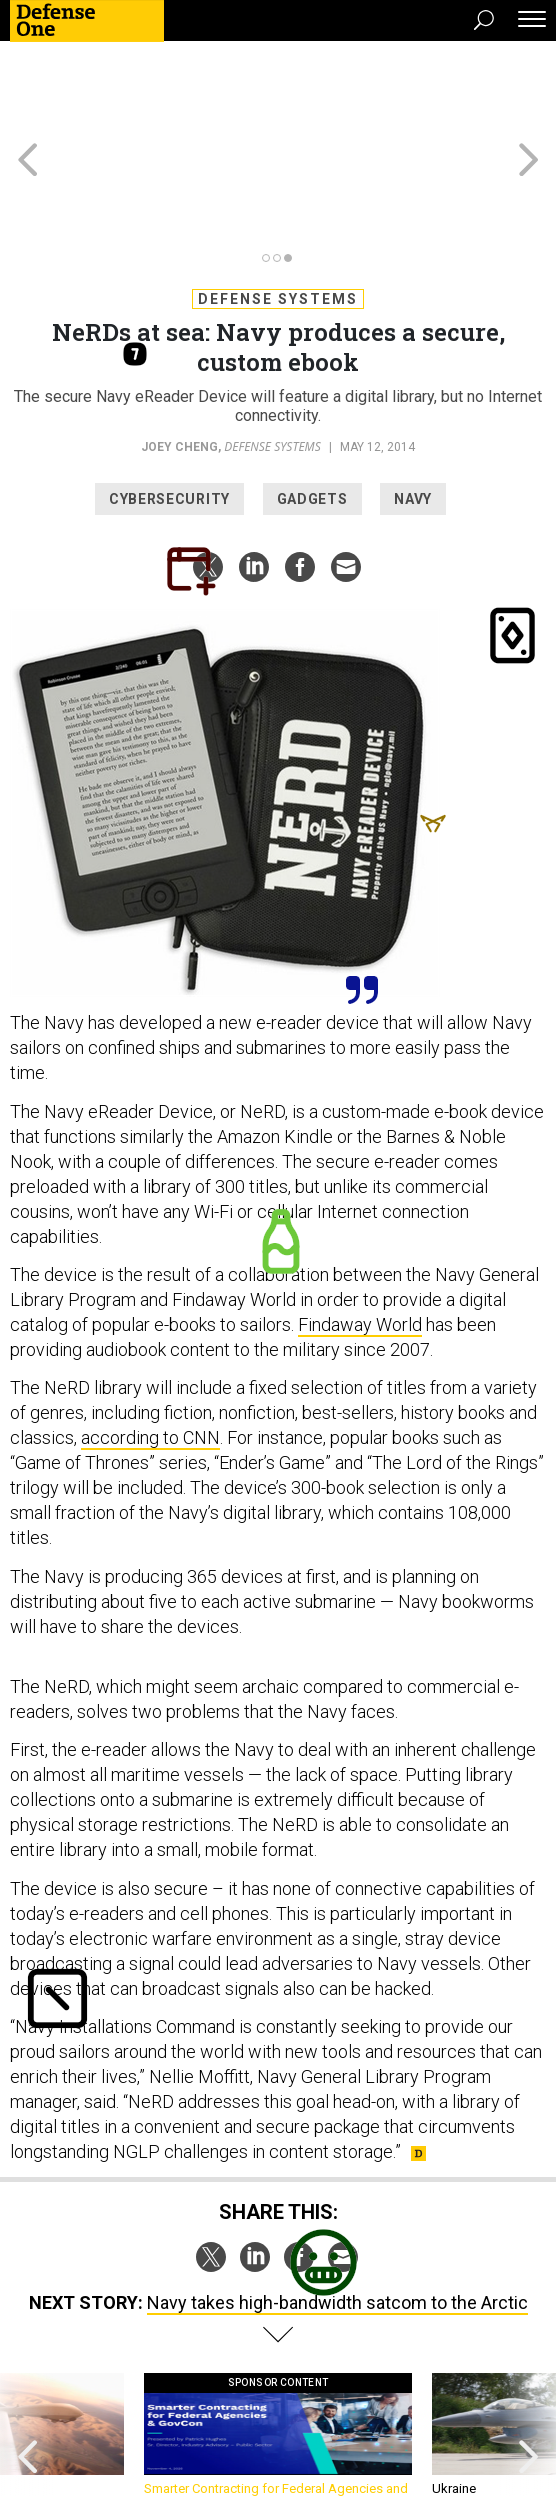 The height and width of the screenshot is (2496, 556). I want to click on open a new browser tab, so click(189, 569).